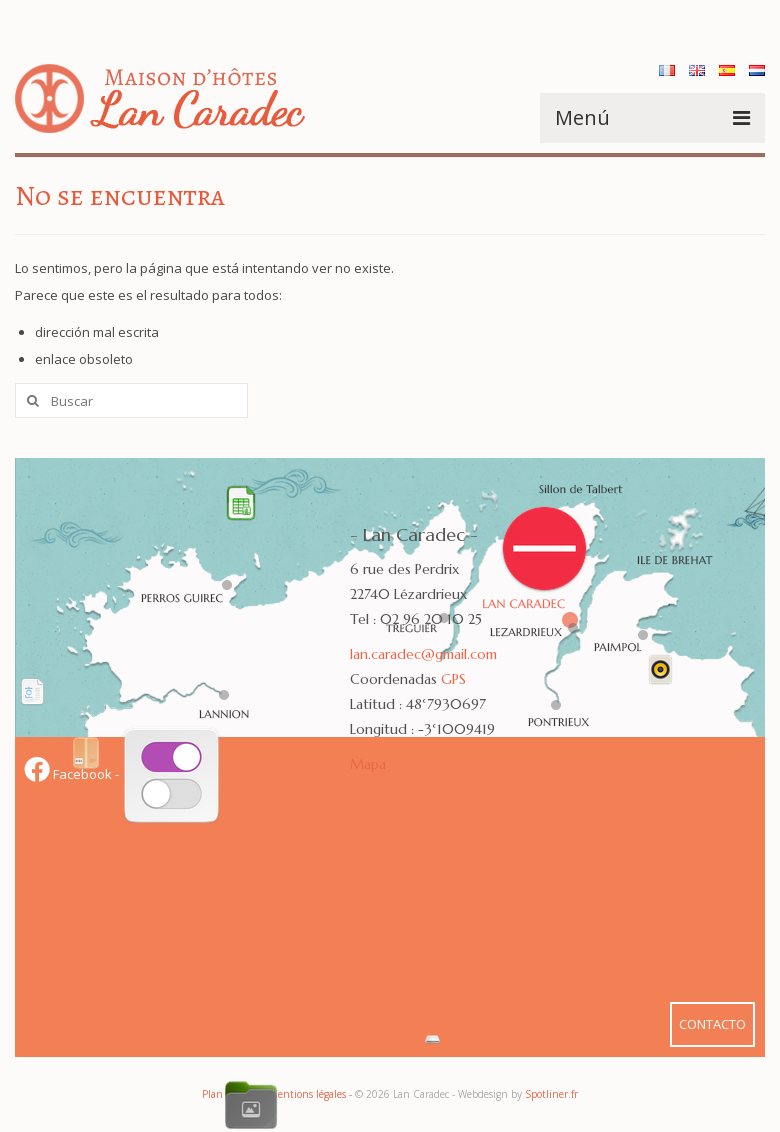 The height and width of the screenshot is (1132, 780). Describe the element at coordinates (251, 1105) in the screenshot. I see `open your pictures folder` at that location.